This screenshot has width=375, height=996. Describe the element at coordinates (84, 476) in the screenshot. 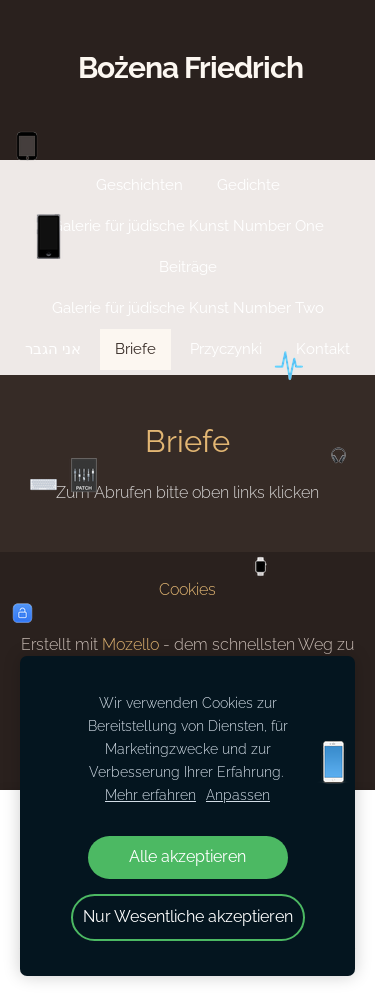

I see `open patch settings in GarageBand` at that location.